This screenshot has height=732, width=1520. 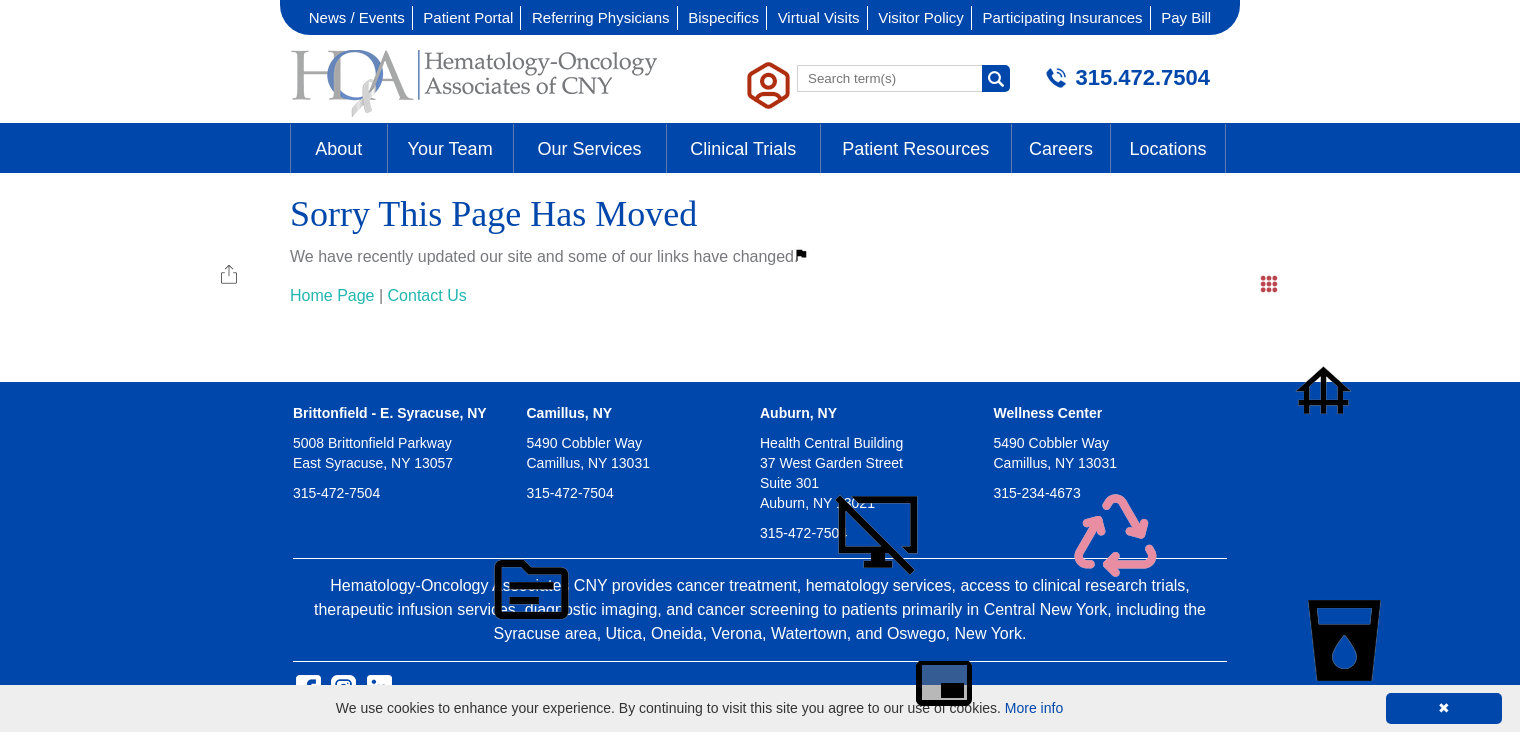 I want to click on flag or mark an item for review, so click(x=801, y=255).